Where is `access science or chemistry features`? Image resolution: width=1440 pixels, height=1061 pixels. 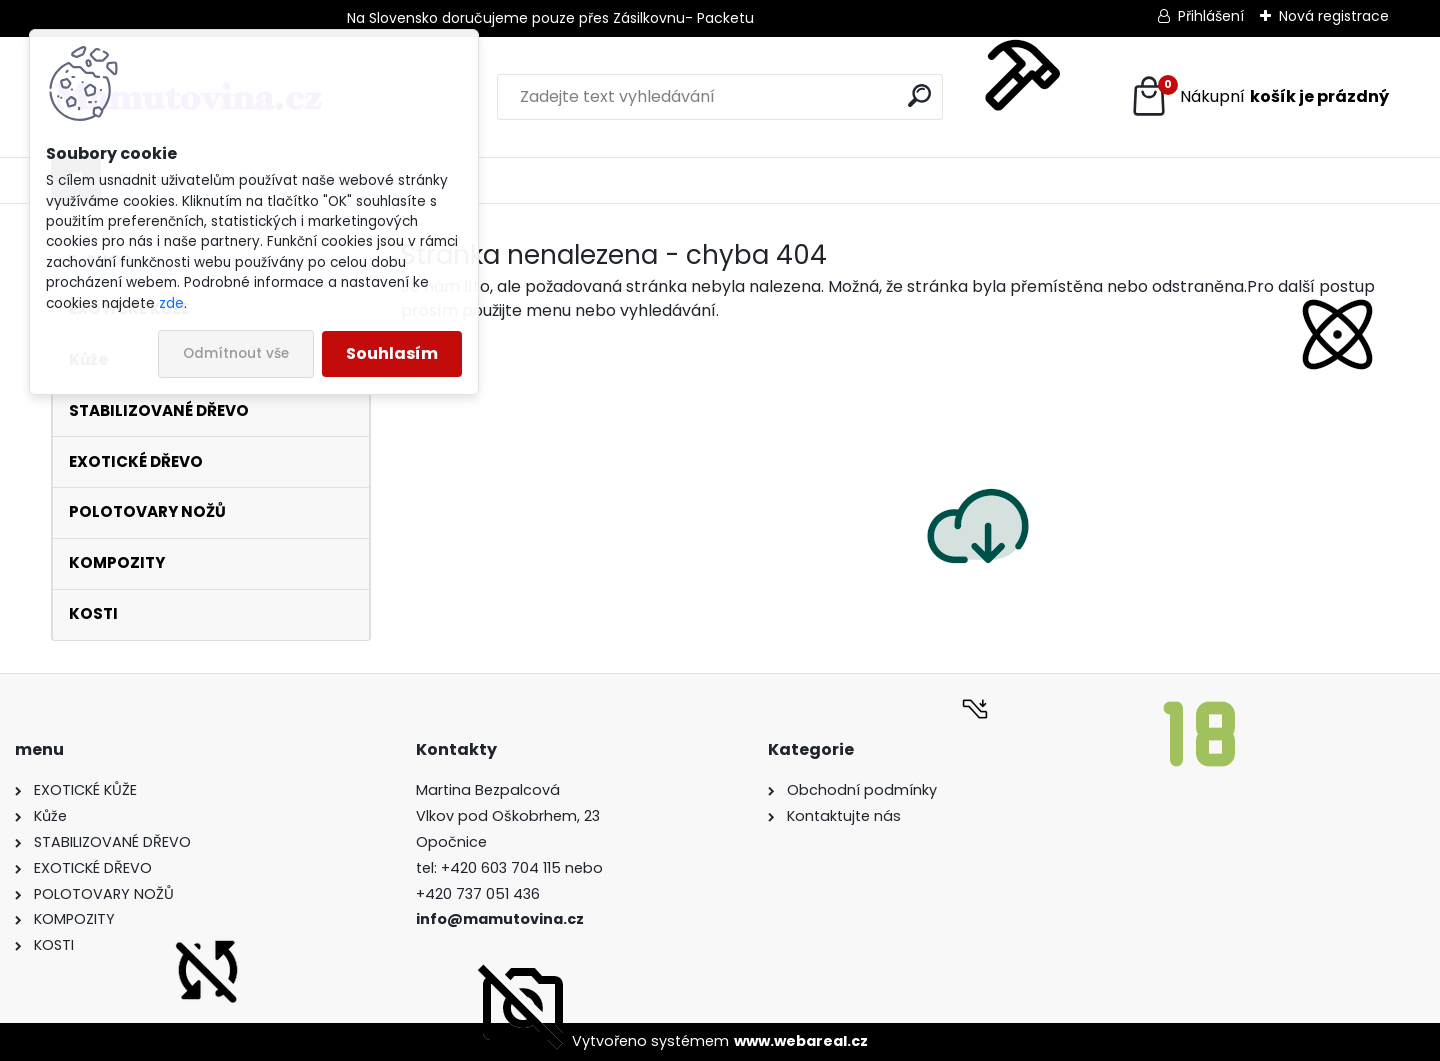
access science or chemistry features is located at coordinates (1337, 334).